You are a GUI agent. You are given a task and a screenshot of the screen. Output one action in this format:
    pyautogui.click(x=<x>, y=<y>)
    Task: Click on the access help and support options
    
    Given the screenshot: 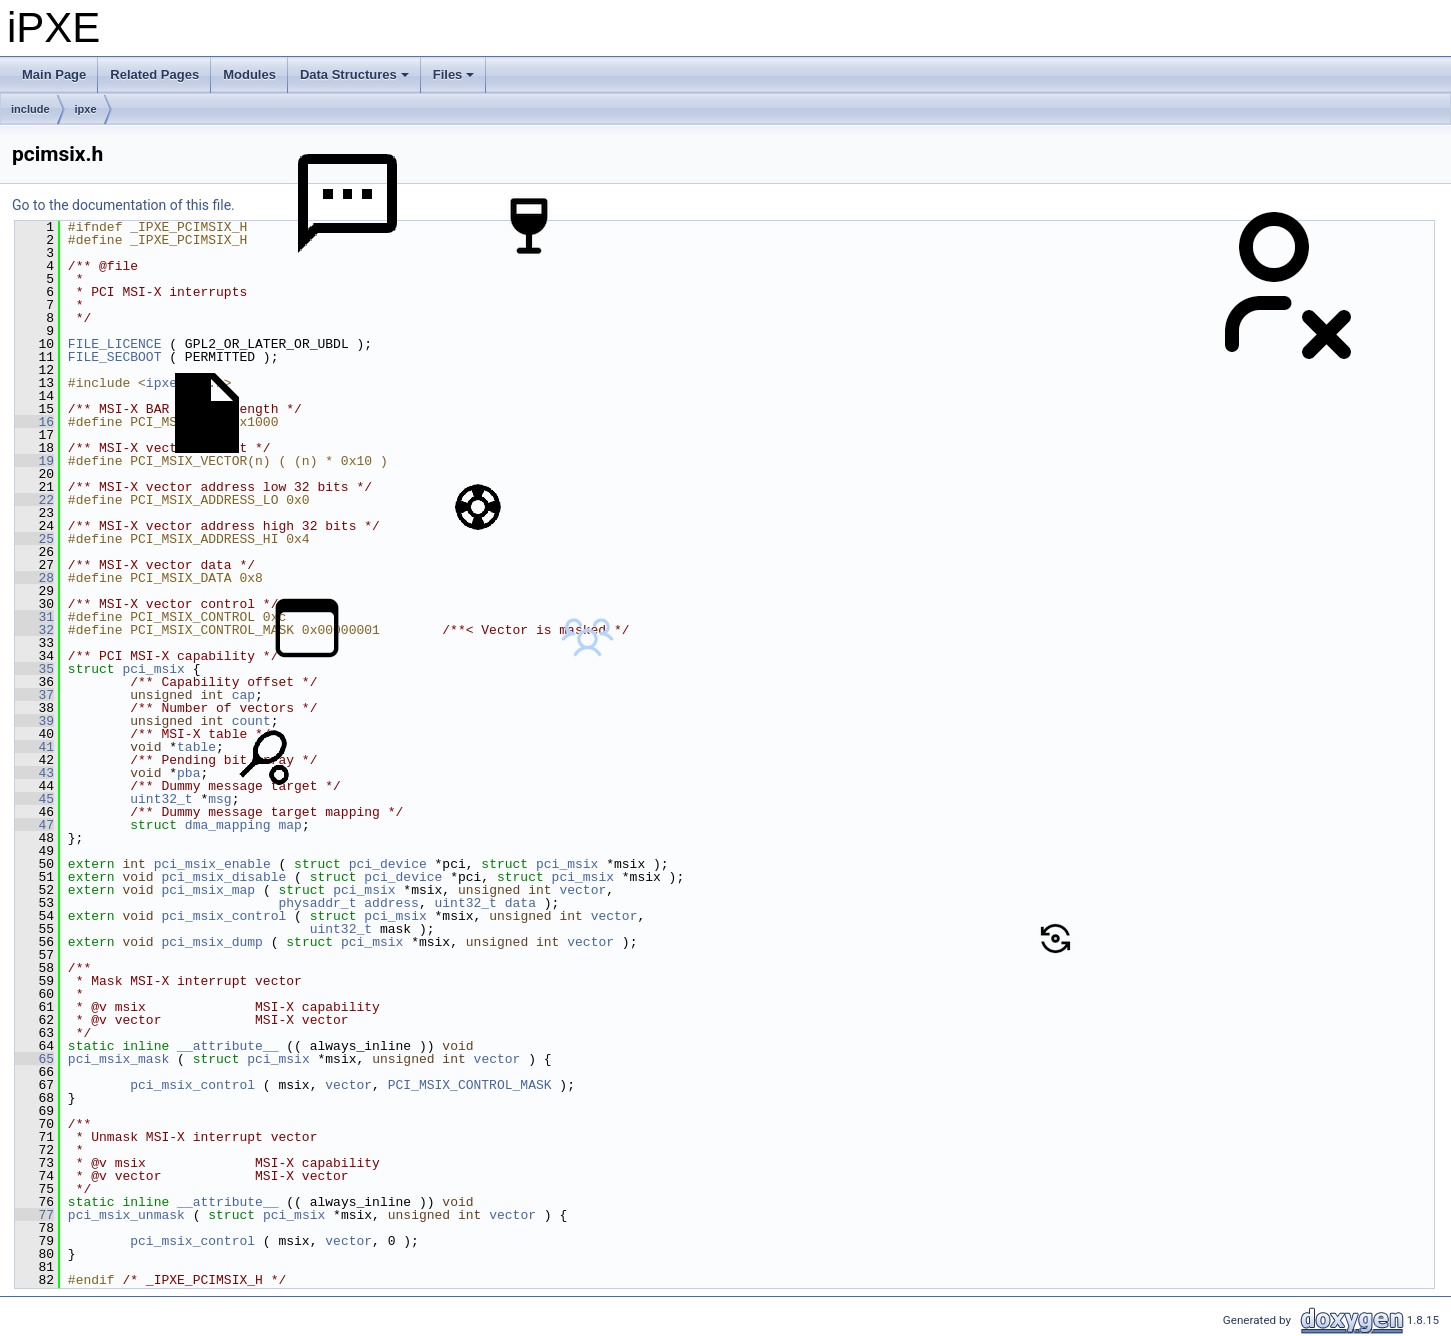 What is the action you would take?
    pyautogui.click(x=478, y=507)
    